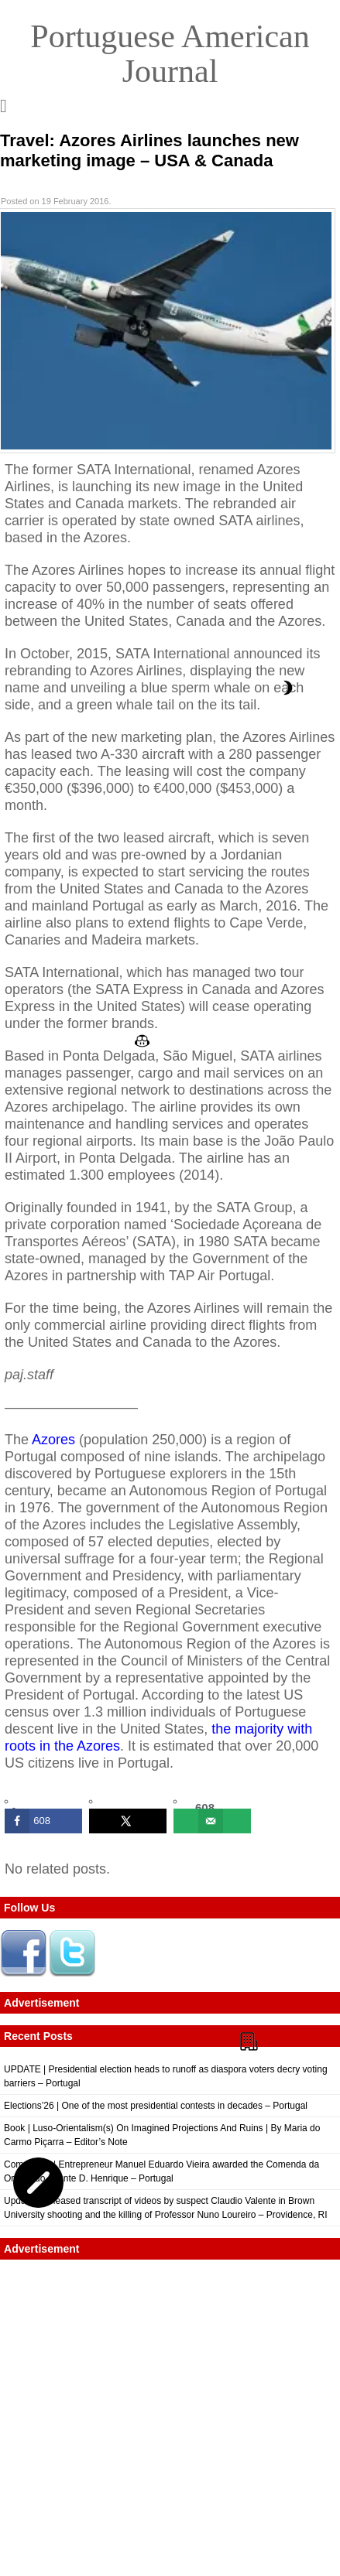  Describe the element at coordinates (142, 1040) in the screenshot. I see `access GitHub Copilot AI assistant` at that location.